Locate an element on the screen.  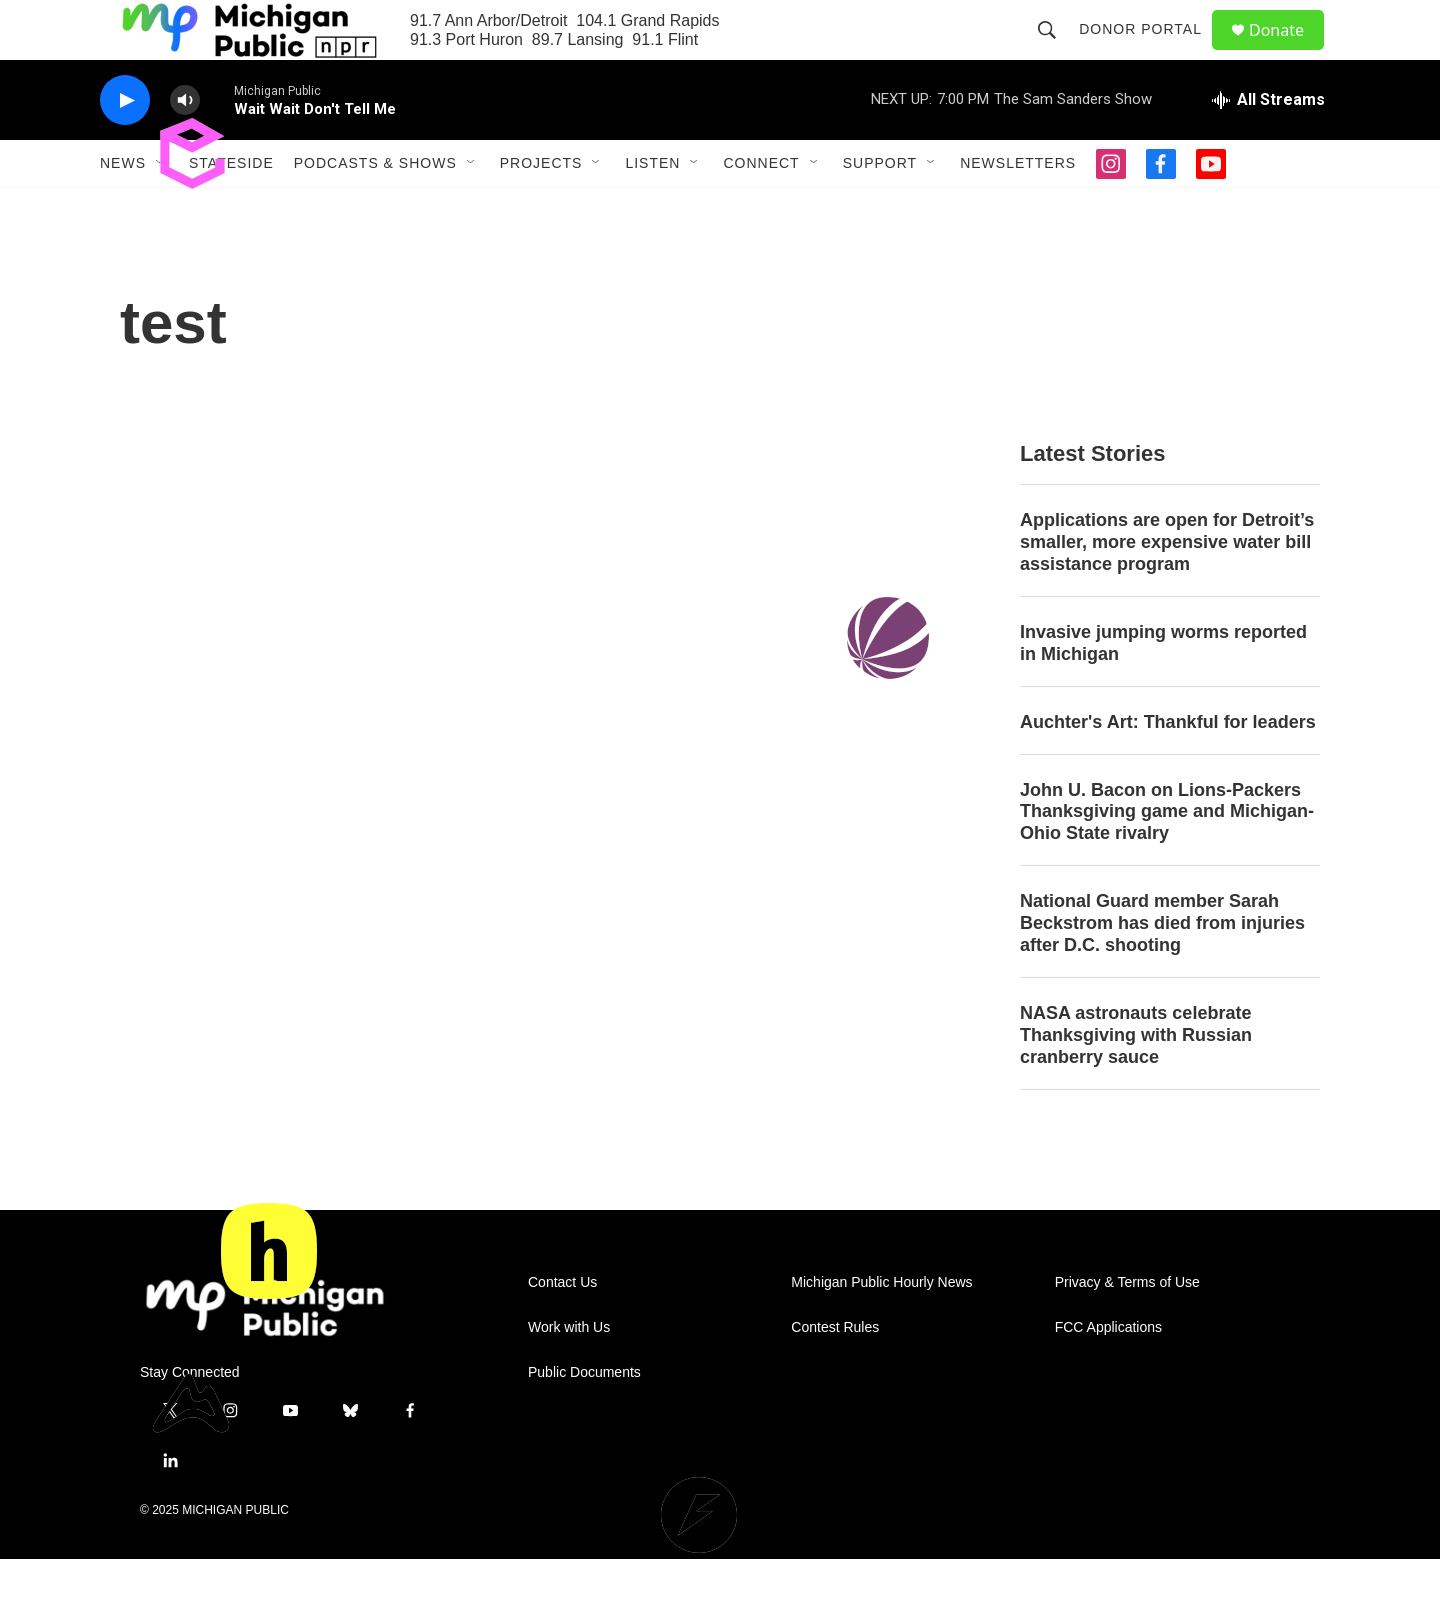
myget package hosting service logo is located at coordinates (192, 153).